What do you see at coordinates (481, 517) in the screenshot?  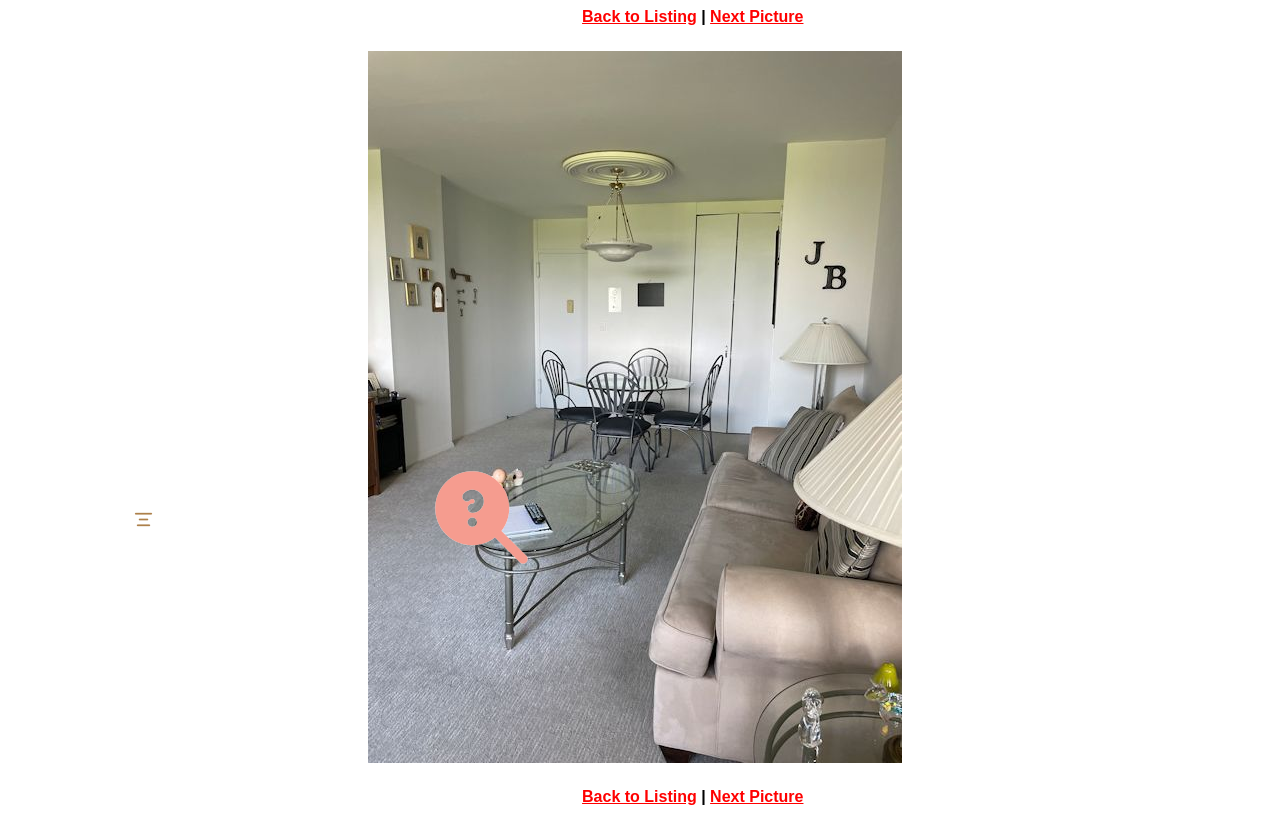 I see `search for help or support topics` at bounding box center [481, 517].